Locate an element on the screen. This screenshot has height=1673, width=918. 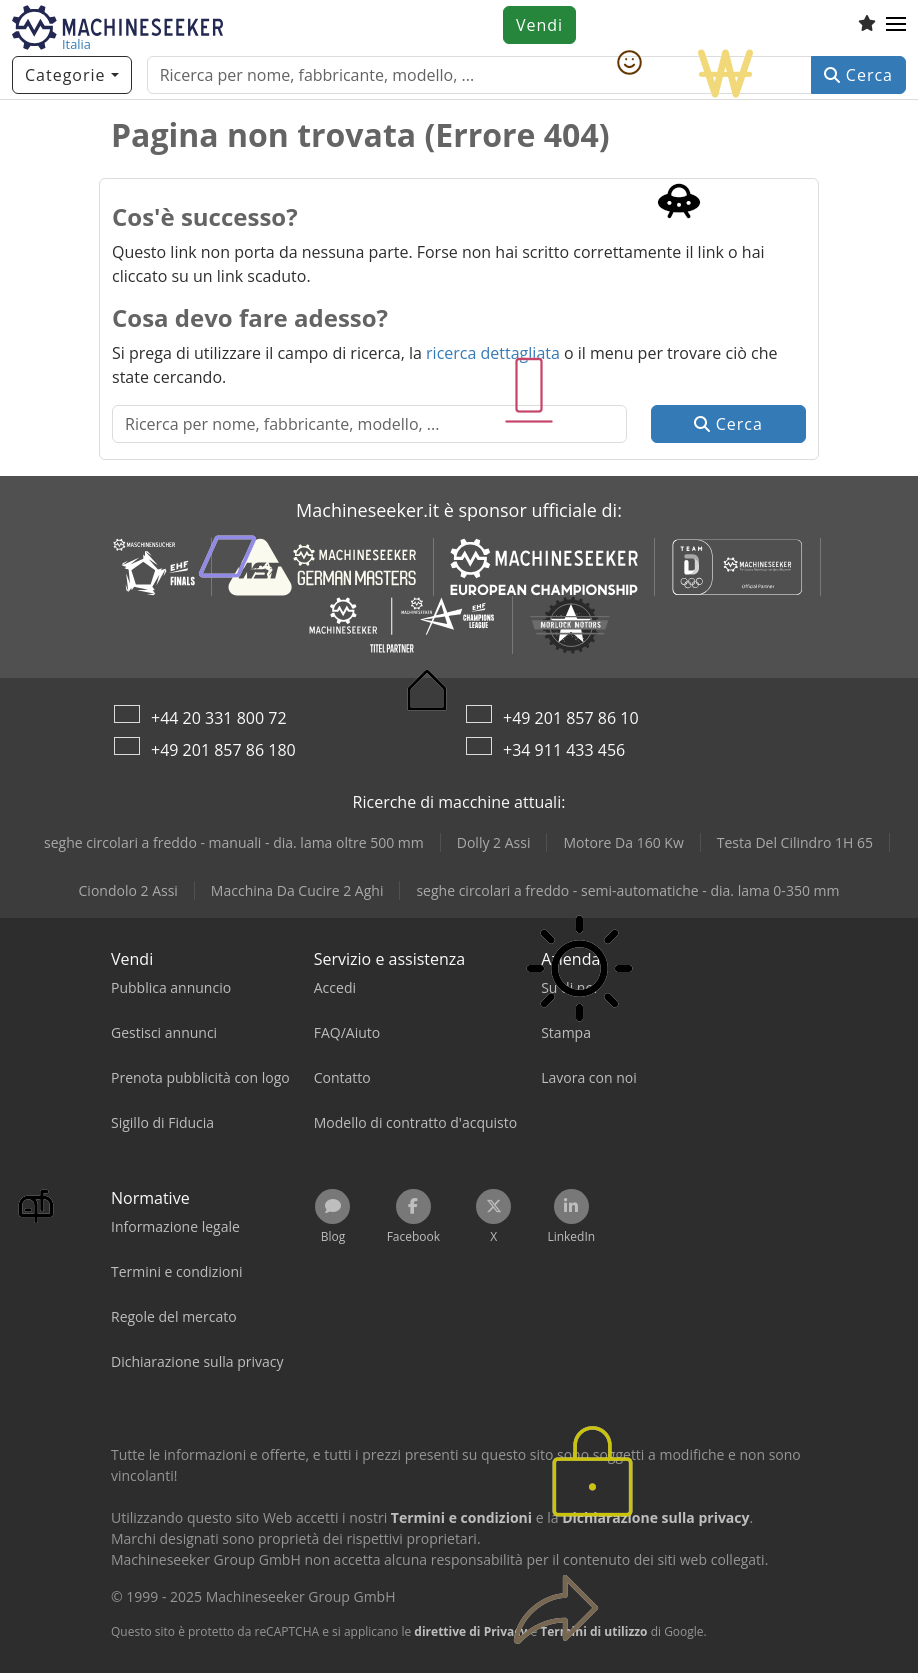
access sci-fi or space-themed content is located at coordinates (679, 201).